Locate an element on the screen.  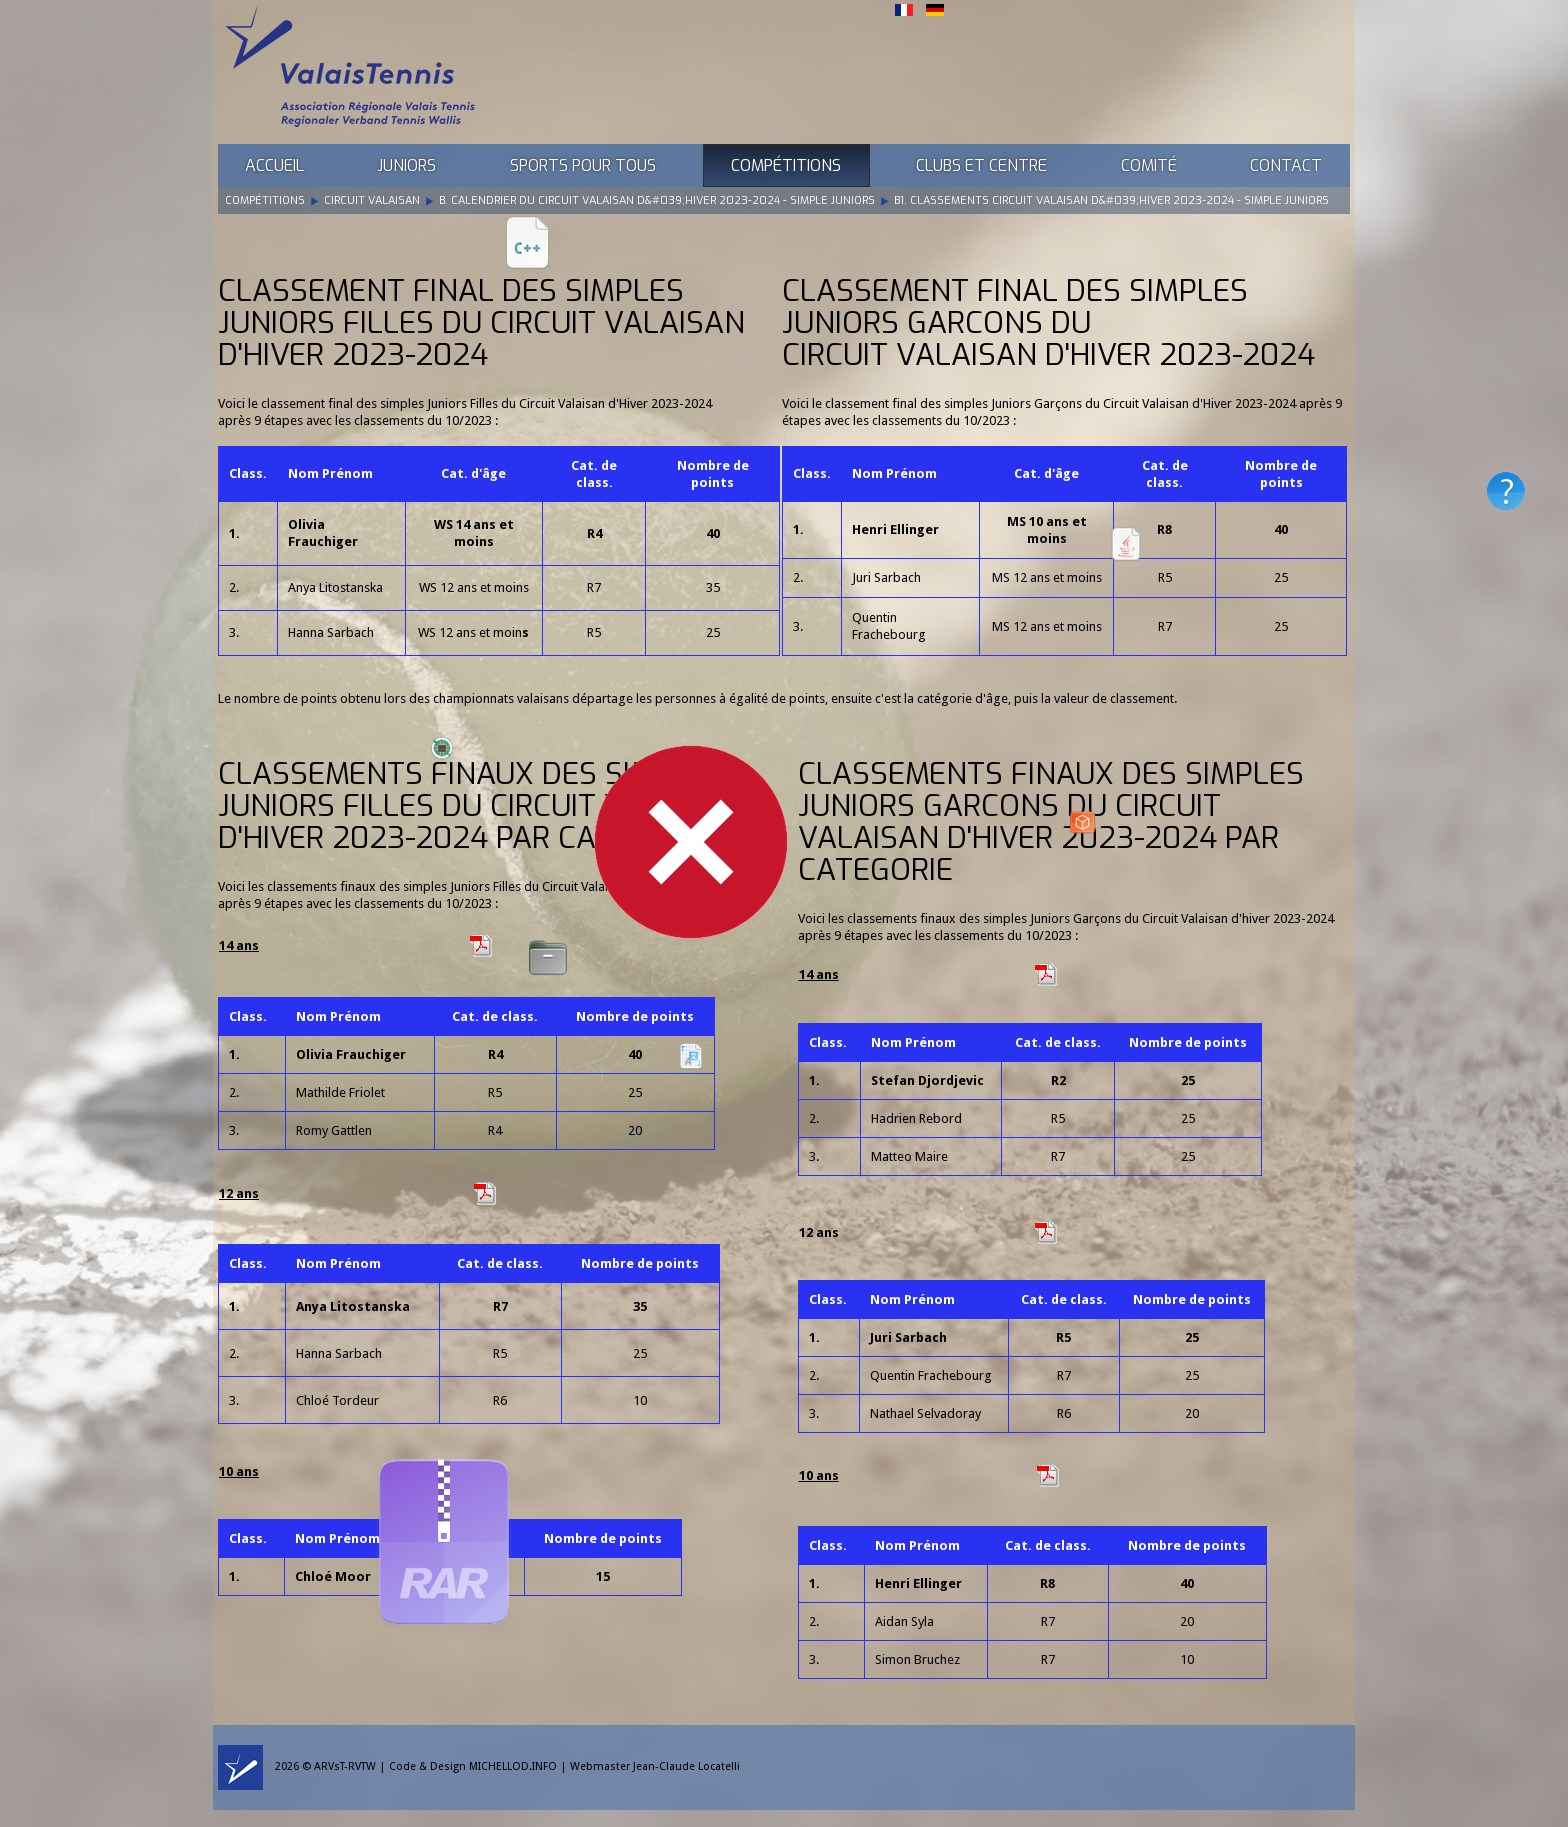
open the file manager application is located at coordinates (548, 957).